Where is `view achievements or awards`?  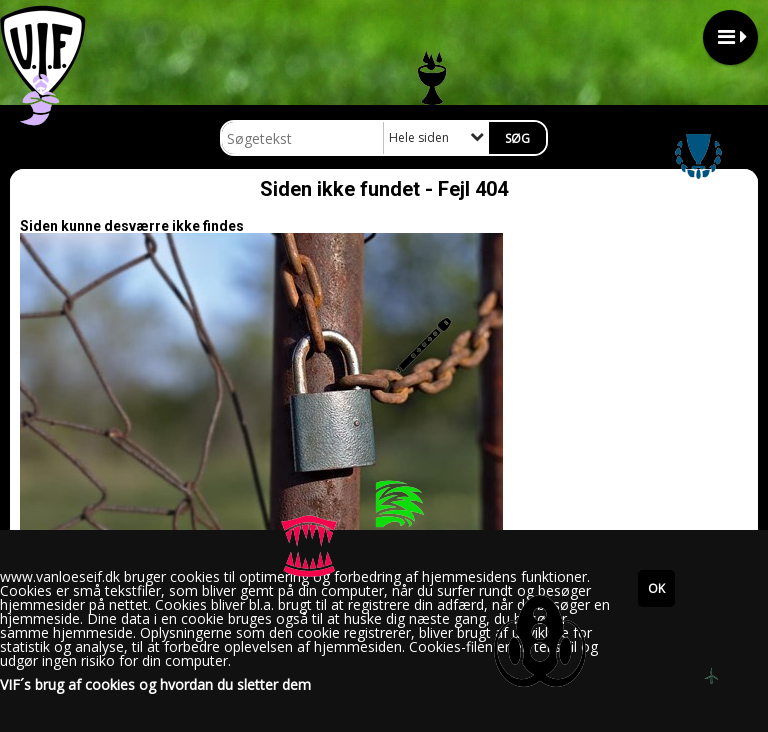 view achievements or awards is located at coordinates (698, 155).